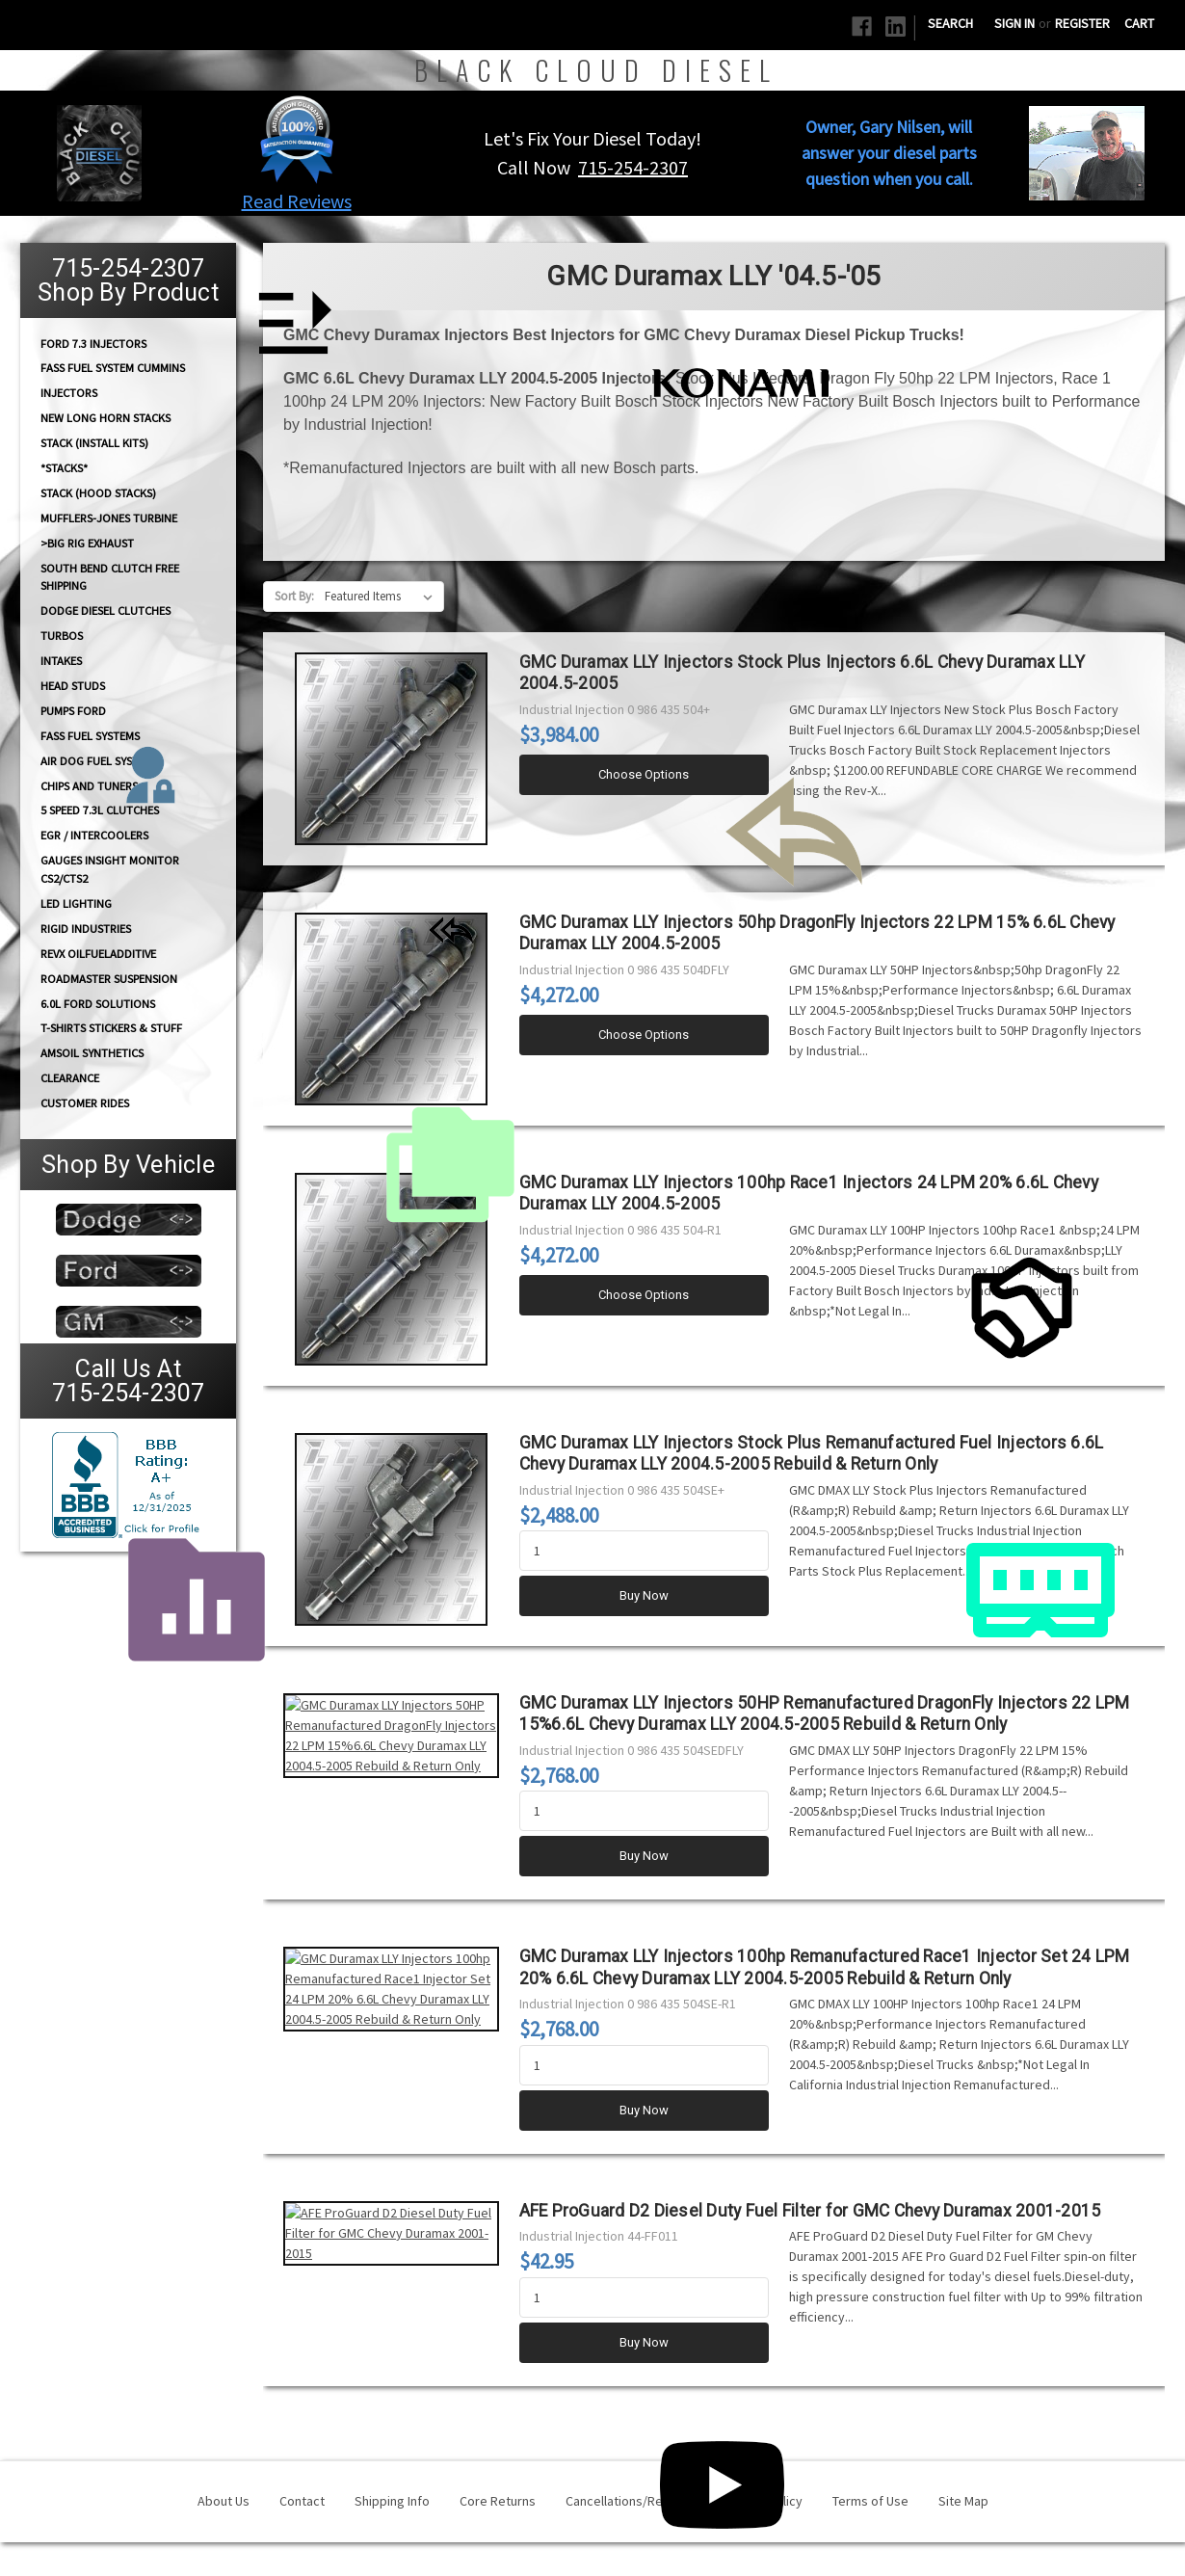  I want to click on indicates a partnership or collaboration, so click(1021, 1308).